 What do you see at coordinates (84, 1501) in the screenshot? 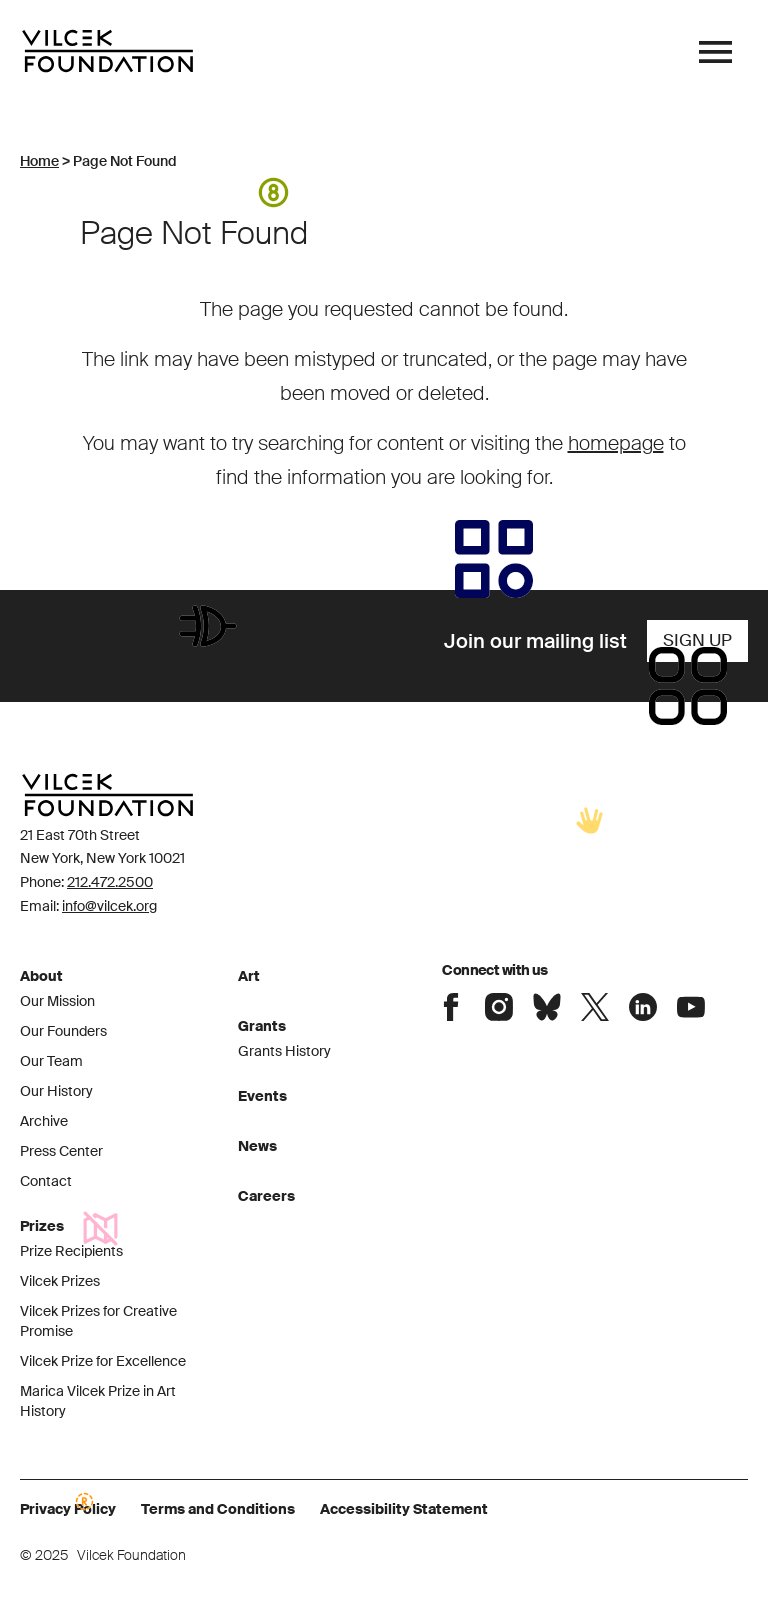
I see `indicates registered trademark symbol` at bounding box center [84, 1501].